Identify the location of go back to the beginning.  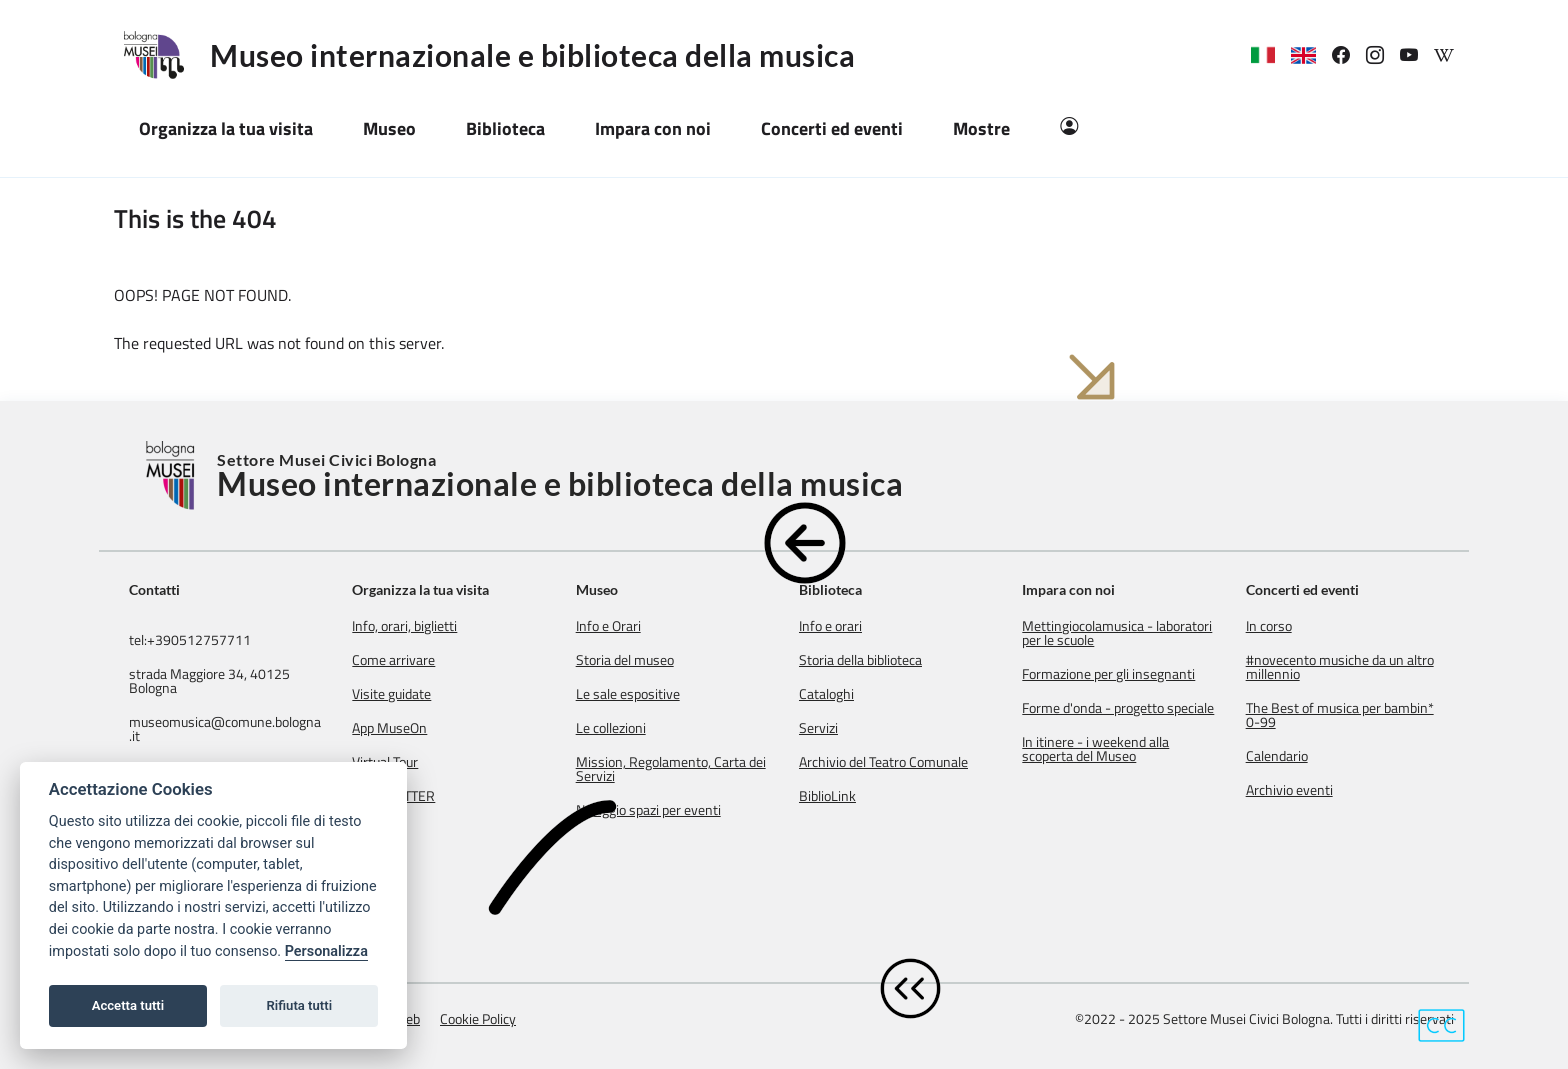
(910, 988).